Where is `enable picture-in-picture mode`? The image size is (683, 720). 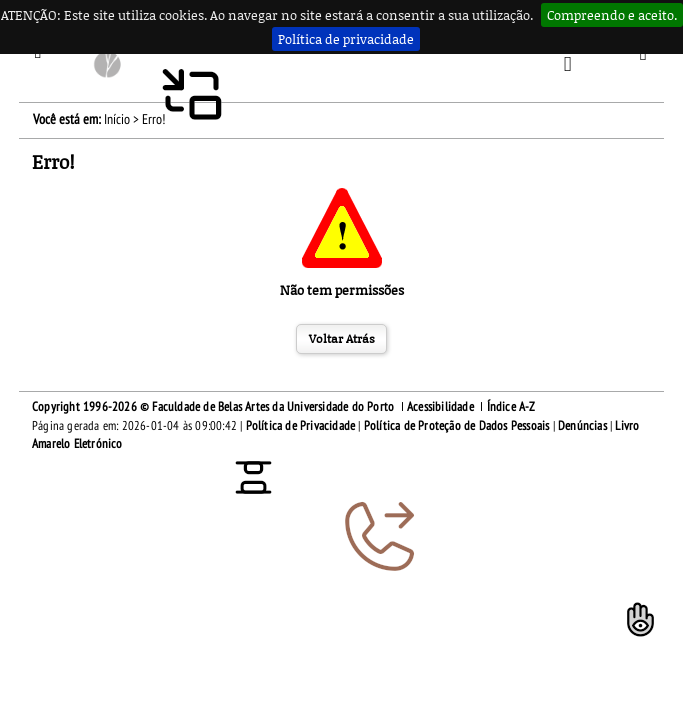
enable picture-in-picture mode is located at coordinates (192, 93).